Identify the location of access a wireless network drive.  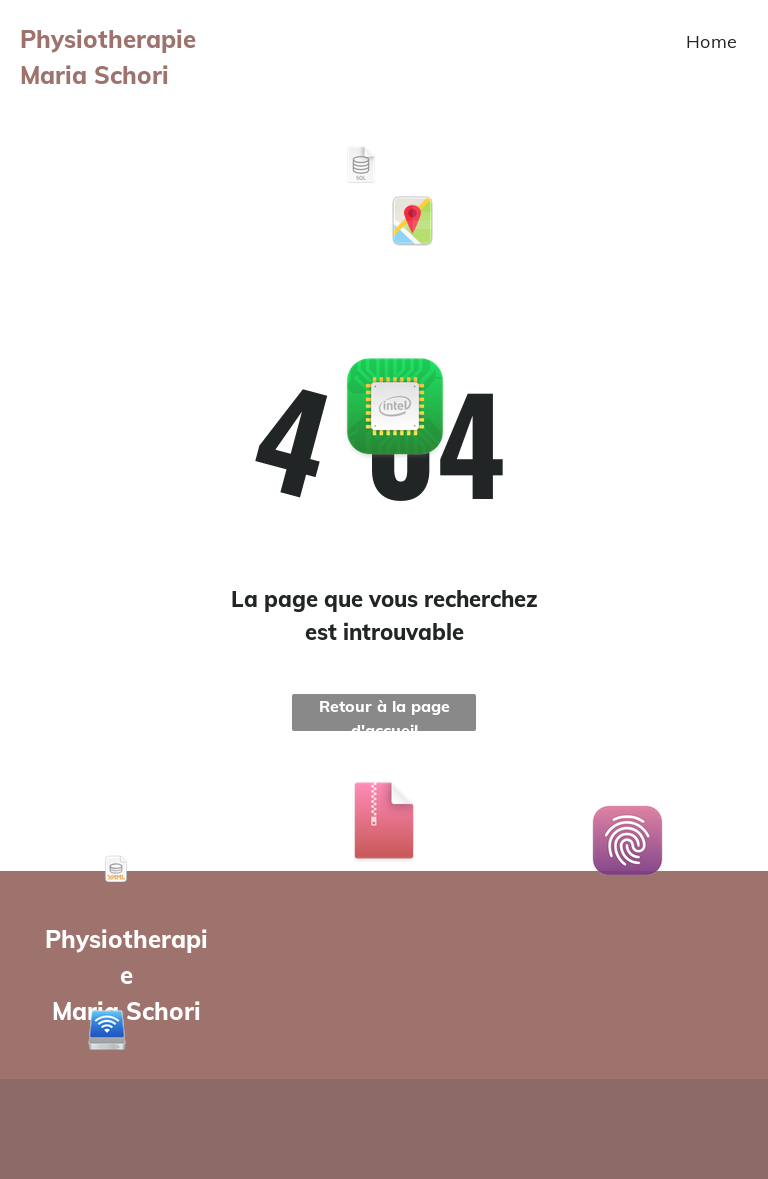
(107, 1031).